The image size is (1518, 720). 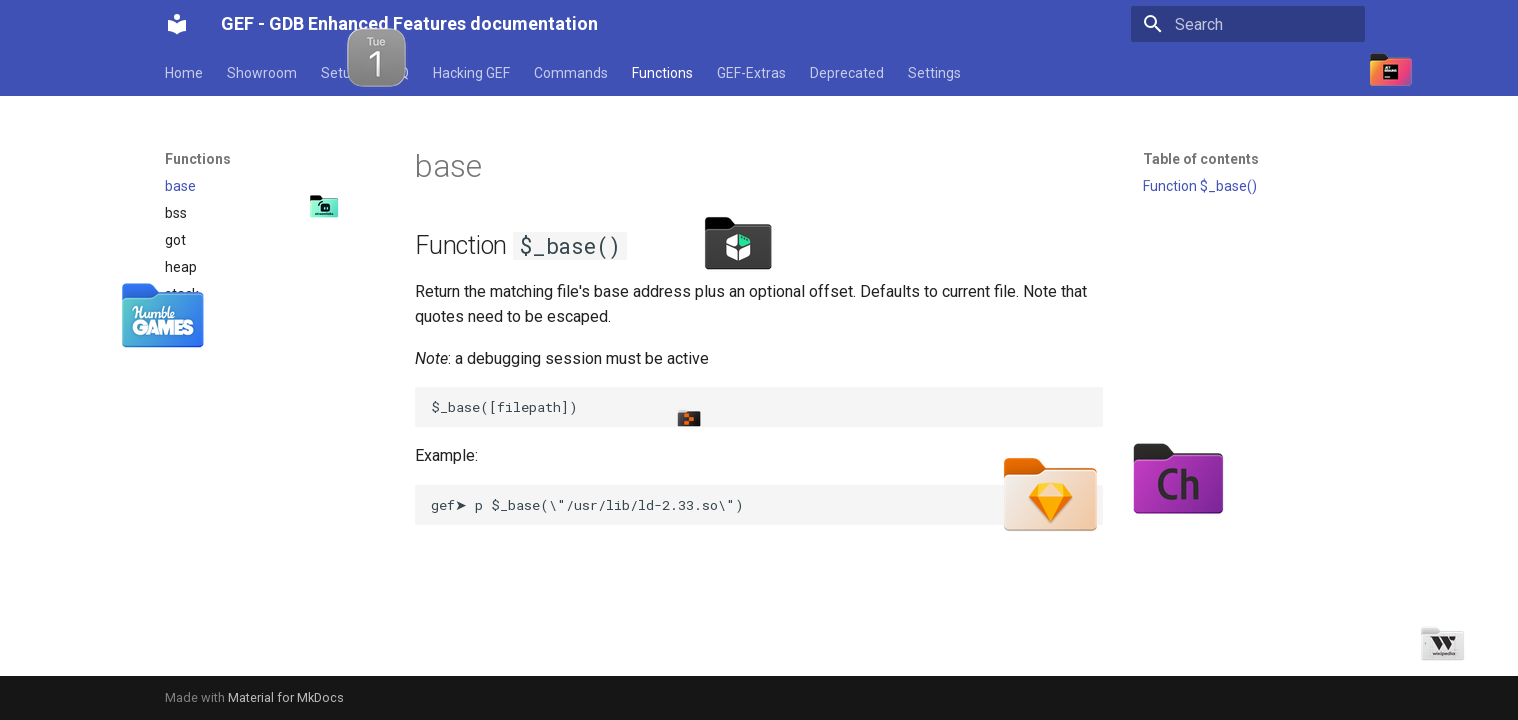 What do you see at coordinates (1050, 497) in the screenshot?
I see `open folder containing Sketch design files` at bounding box center [1050, 497].